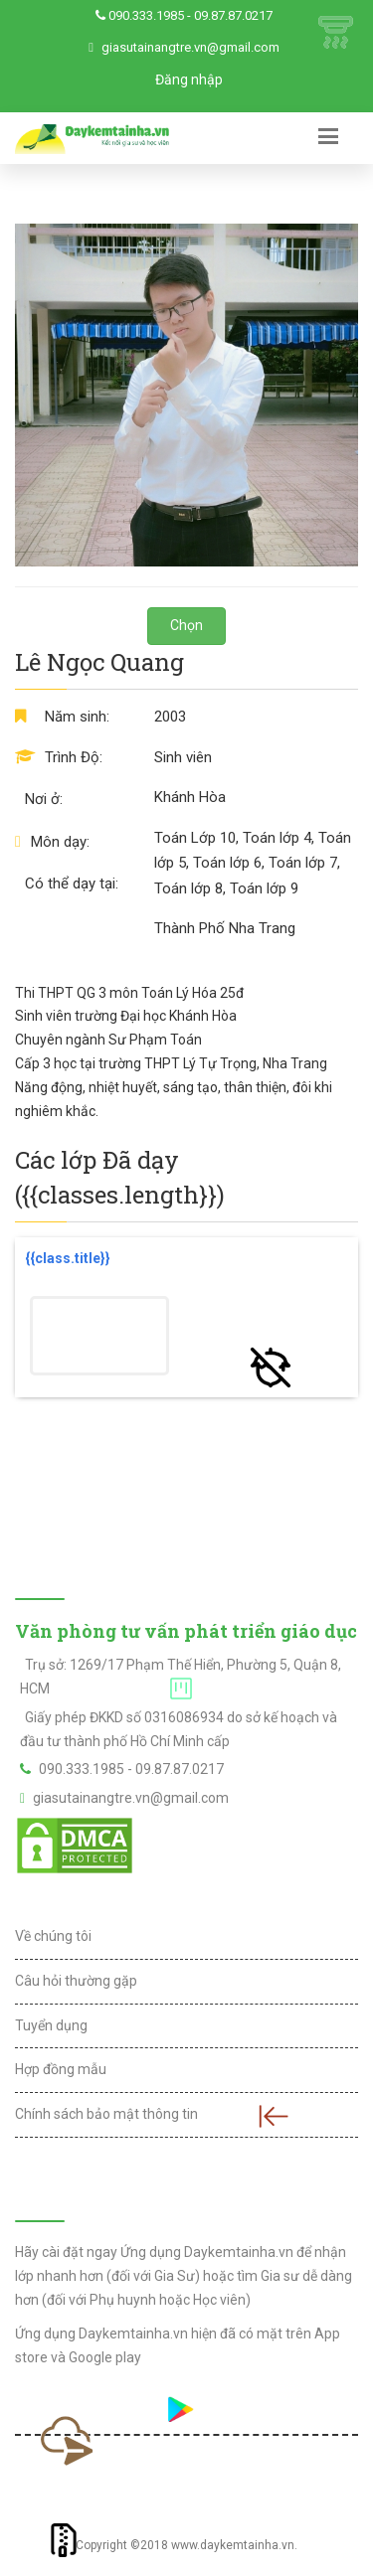 The height and width of the screenshot is (2576, 373). I want to click on send to remote agent or cloud service, so click(67, 2439).